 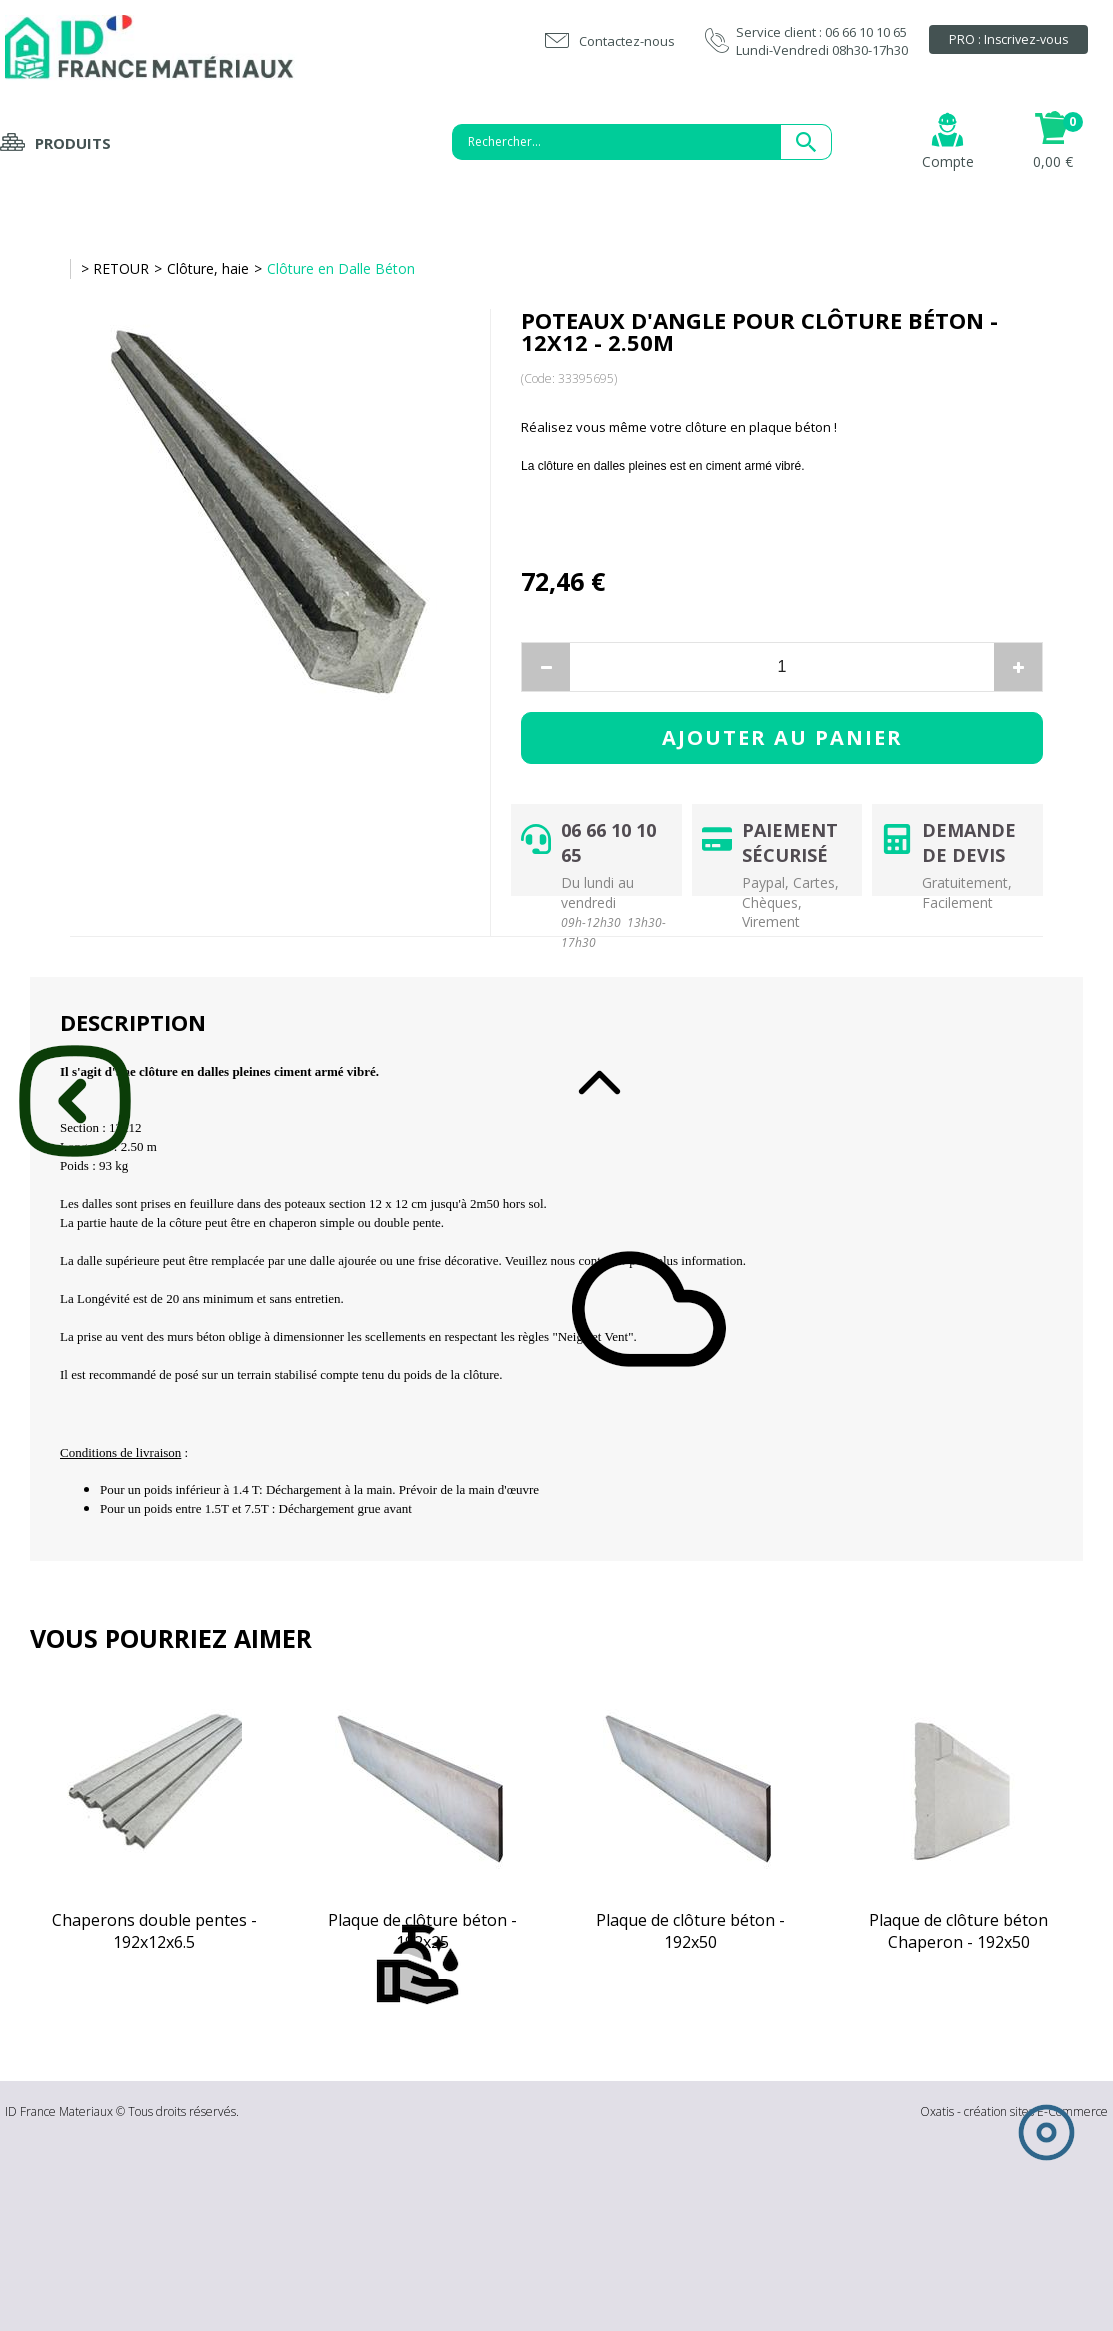 I want to click on access cloud storage, so click(x=649, y=1309).